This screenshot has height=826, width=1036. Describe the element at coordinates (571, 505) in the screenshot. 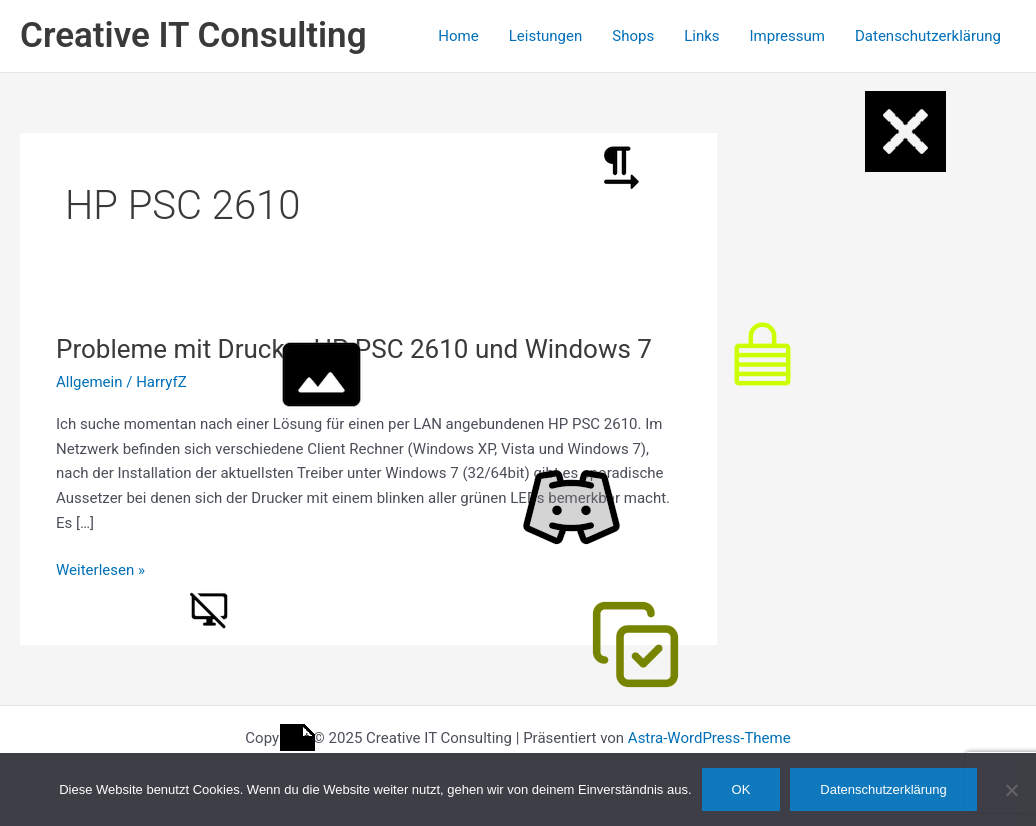

I see `open discord` at that location.